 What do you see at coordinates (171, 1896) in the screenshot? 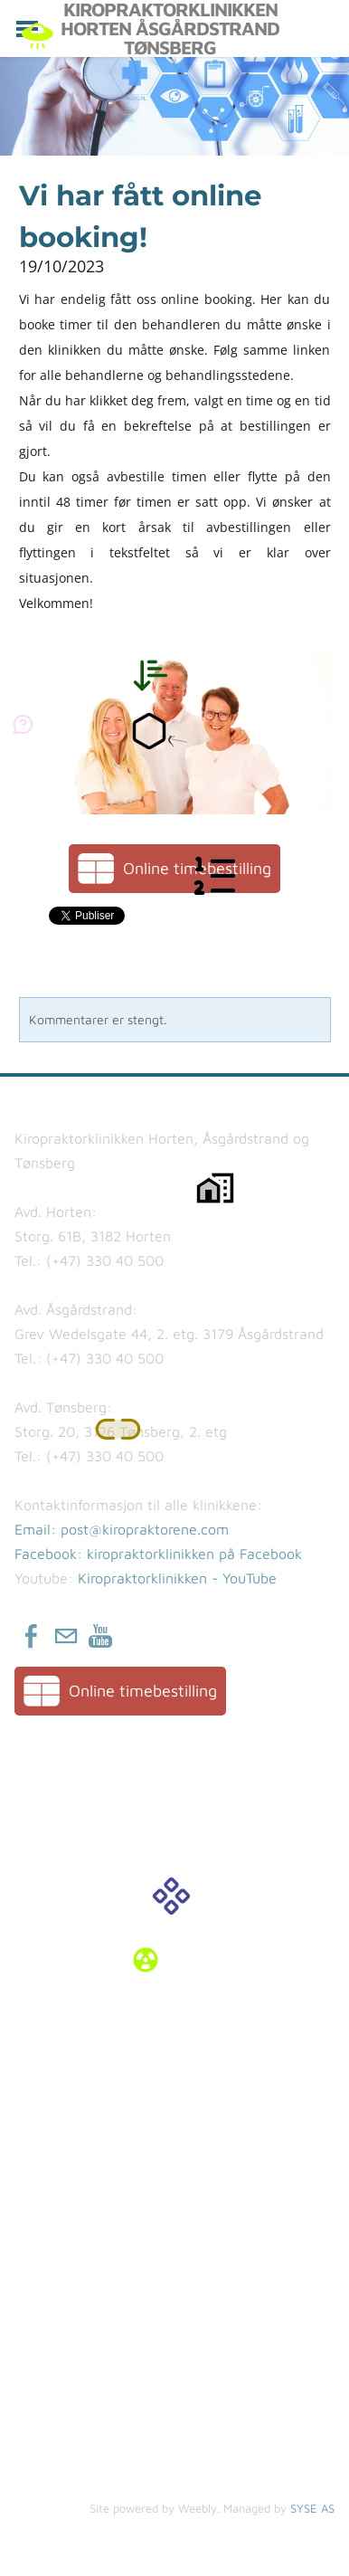
I see `view or manage UI components` at bounding box center [171, 1896].